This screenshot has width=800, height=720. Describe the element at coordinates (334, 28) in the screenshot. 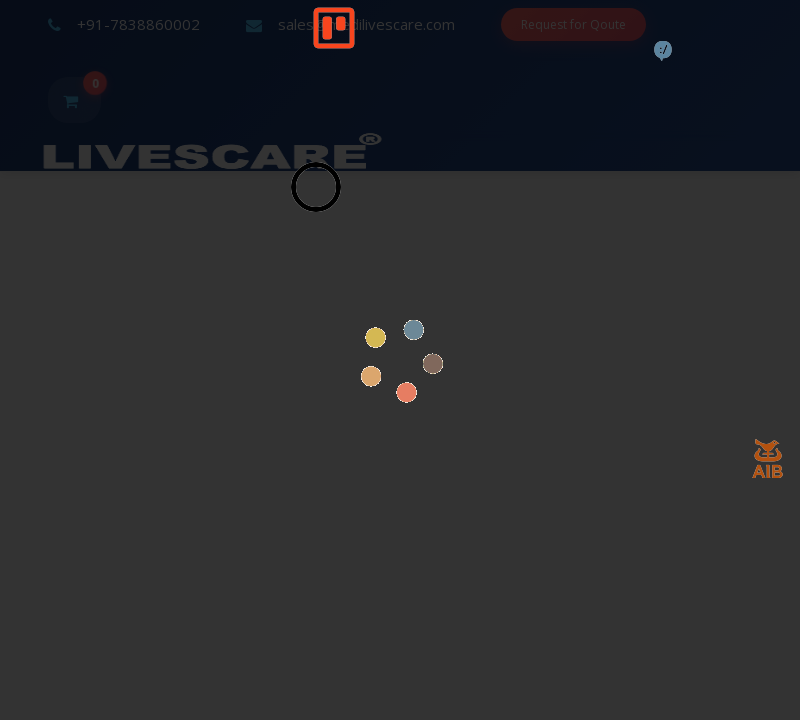

I see `open trello app` at that location.